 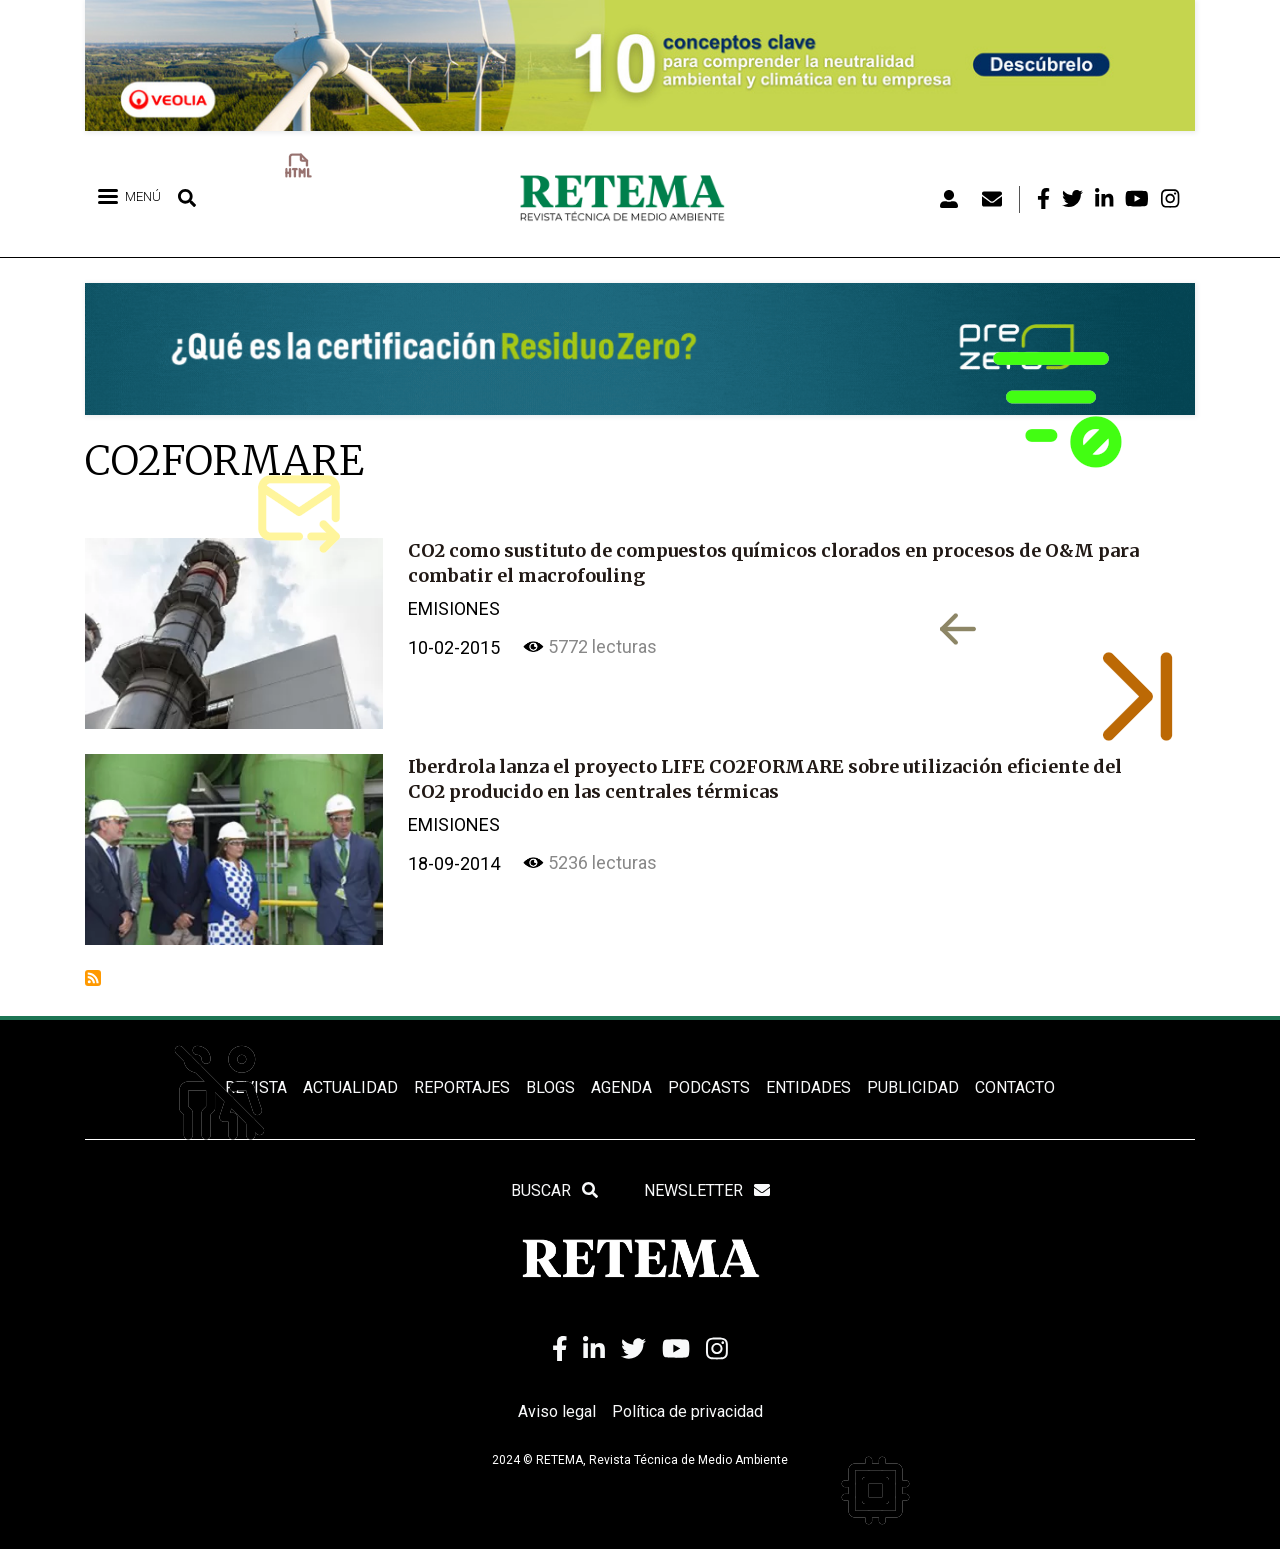 I want to click on indicates an HTML file type, so click(x=298, y=165).